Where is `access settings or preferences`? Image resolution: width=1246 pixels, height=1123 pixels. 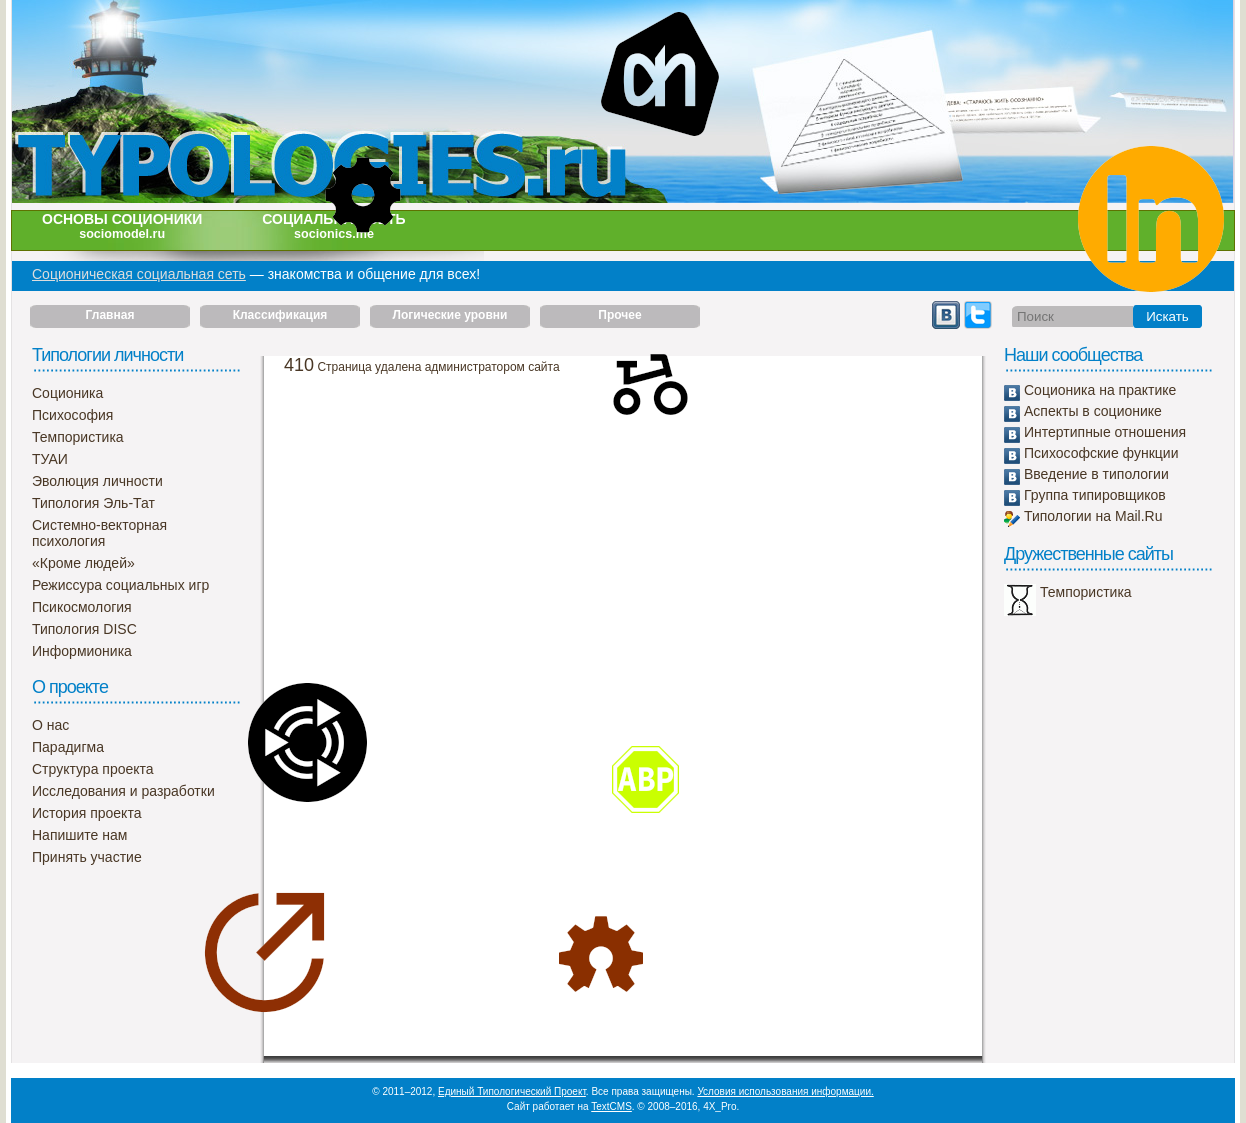 access settings or preferences is located at coordinates (363, 195).